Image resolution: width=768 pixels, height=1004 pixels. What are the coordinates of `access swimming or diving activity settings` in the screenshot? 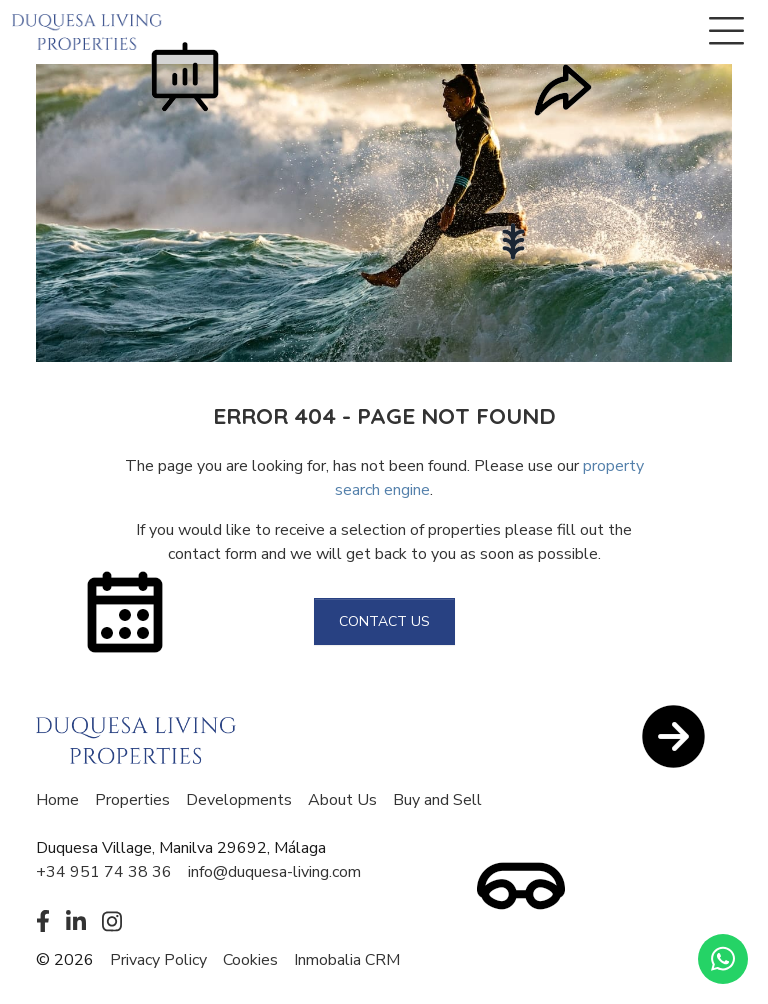 It's located at (521, 886).